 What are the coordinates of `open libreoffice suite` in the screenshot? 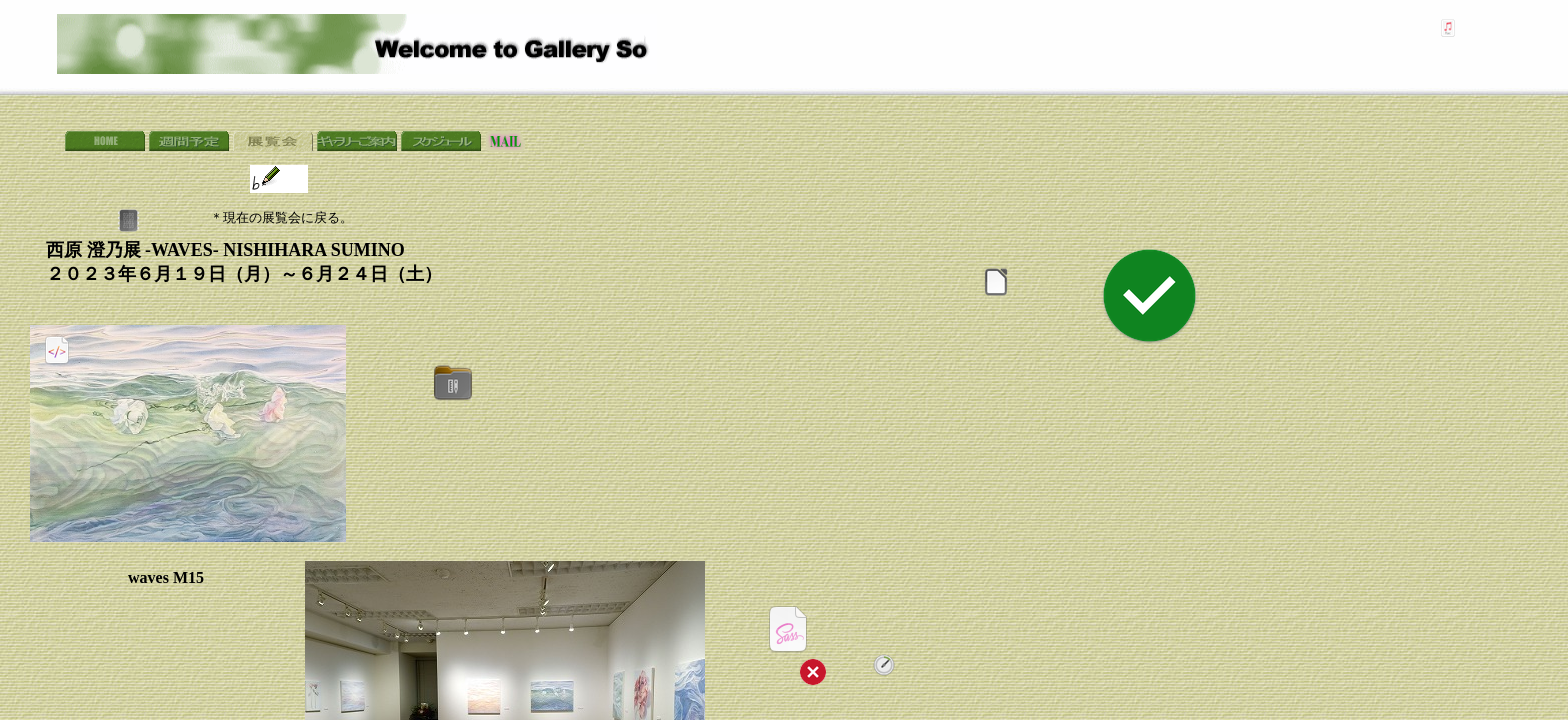 It's located at (996, 282).